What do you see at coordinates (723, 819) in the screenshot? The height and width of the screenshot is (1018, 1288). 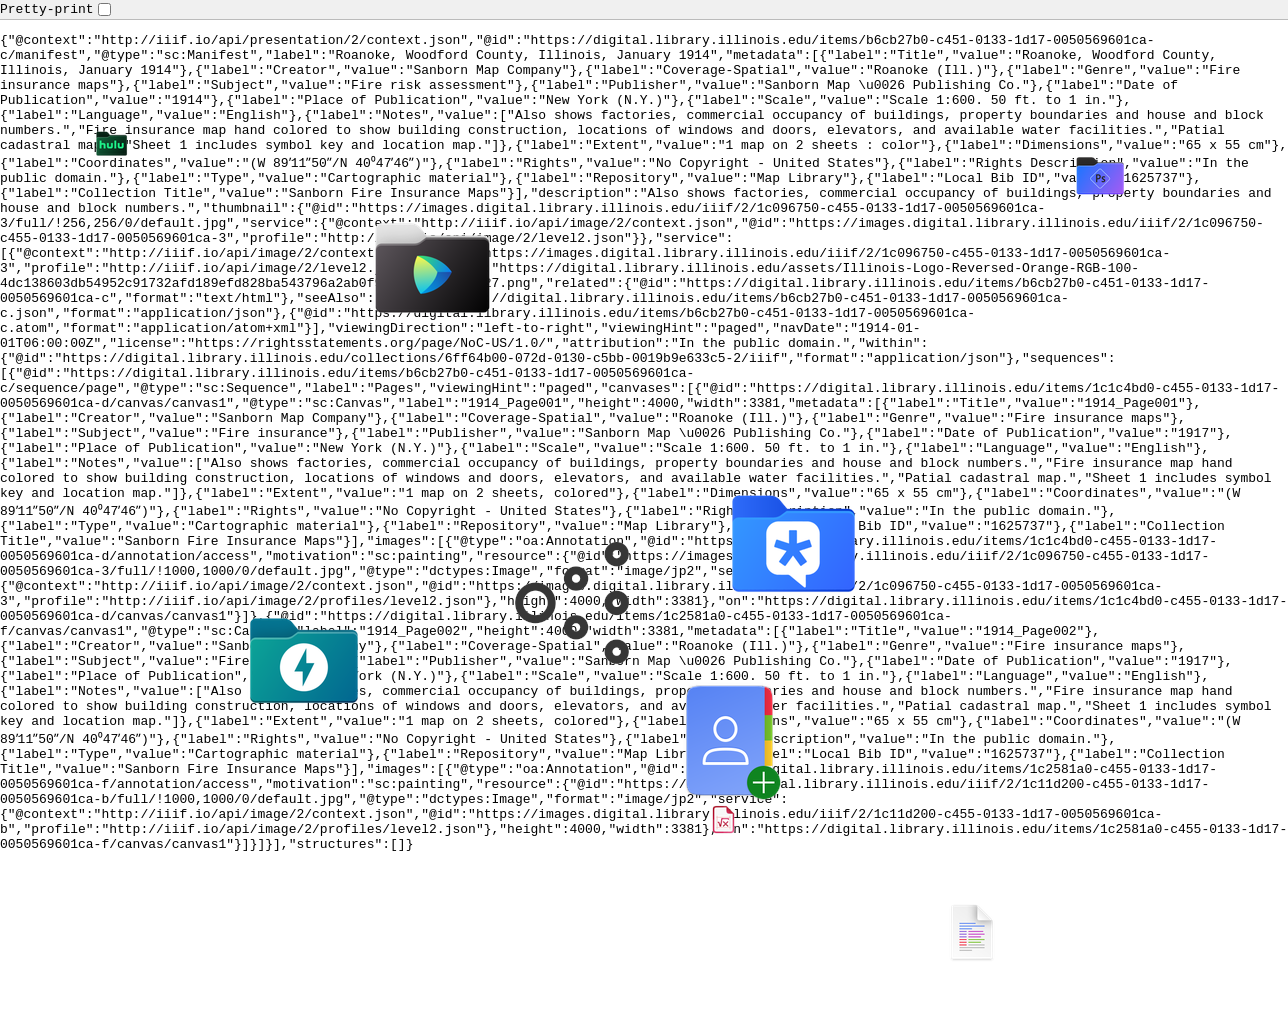 I see `open an opendocument formula template file` at bounding box center [723, 819].